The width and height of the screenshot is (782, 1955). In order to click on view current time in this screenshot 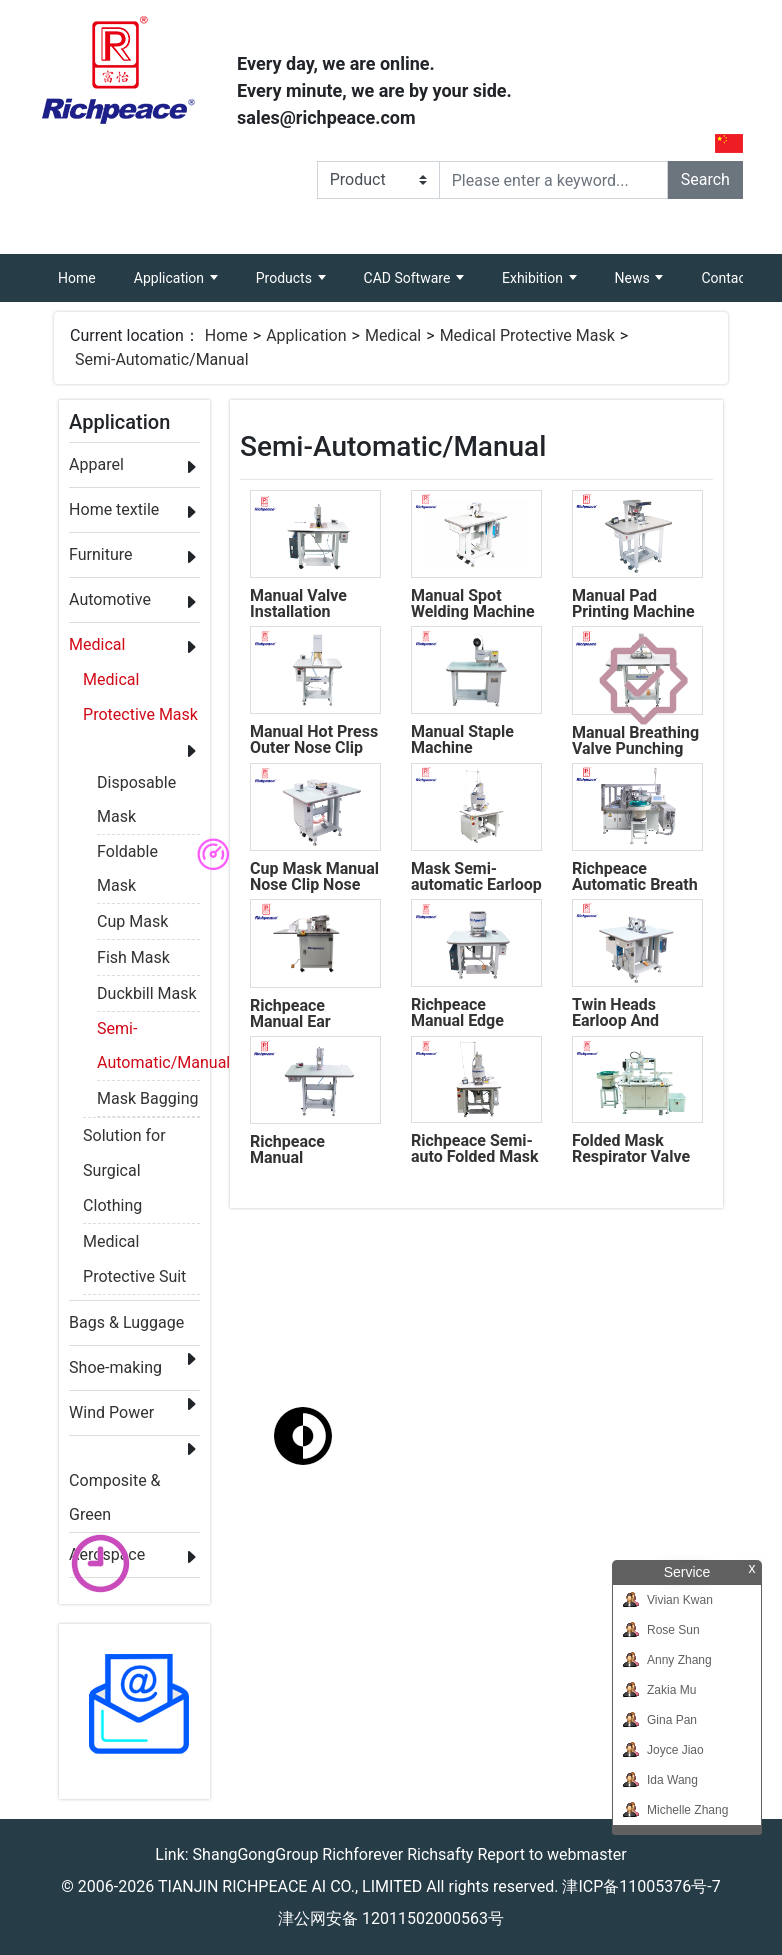, I will do `click(100, 1563)`.